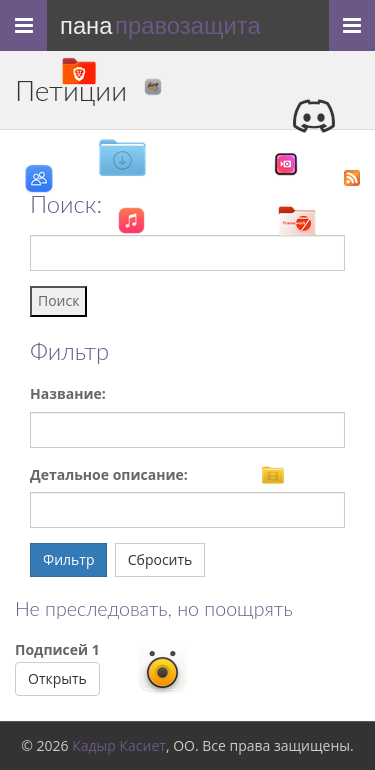  I want to click on open music or audio player app, so click(131, 220).